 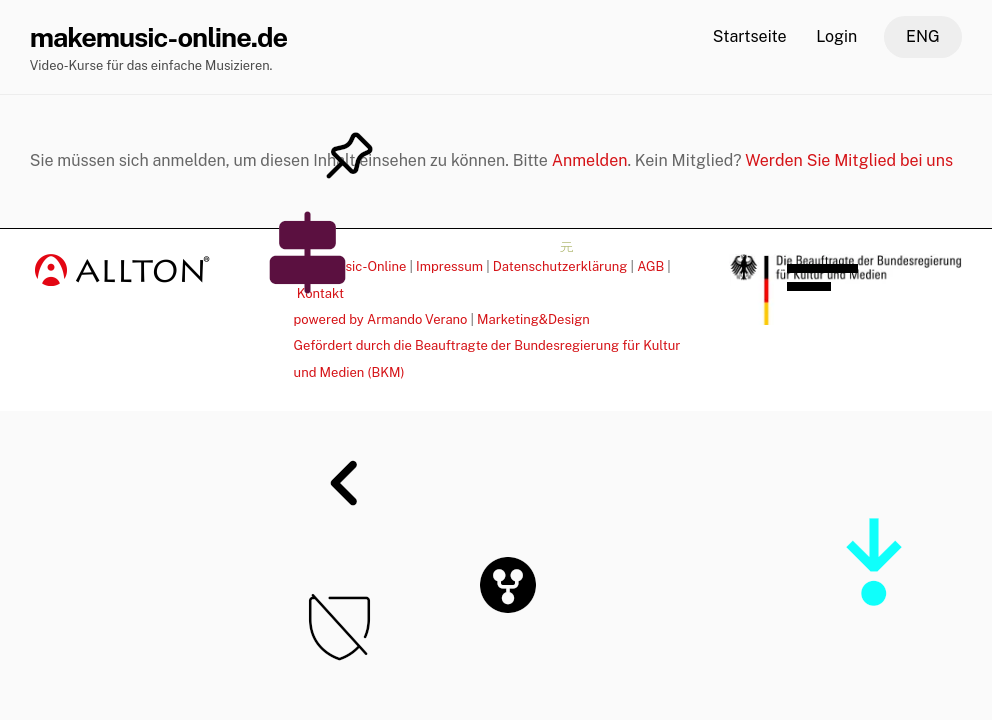 I want to click on view price in chinese yuan, so click(x=566, y=247).